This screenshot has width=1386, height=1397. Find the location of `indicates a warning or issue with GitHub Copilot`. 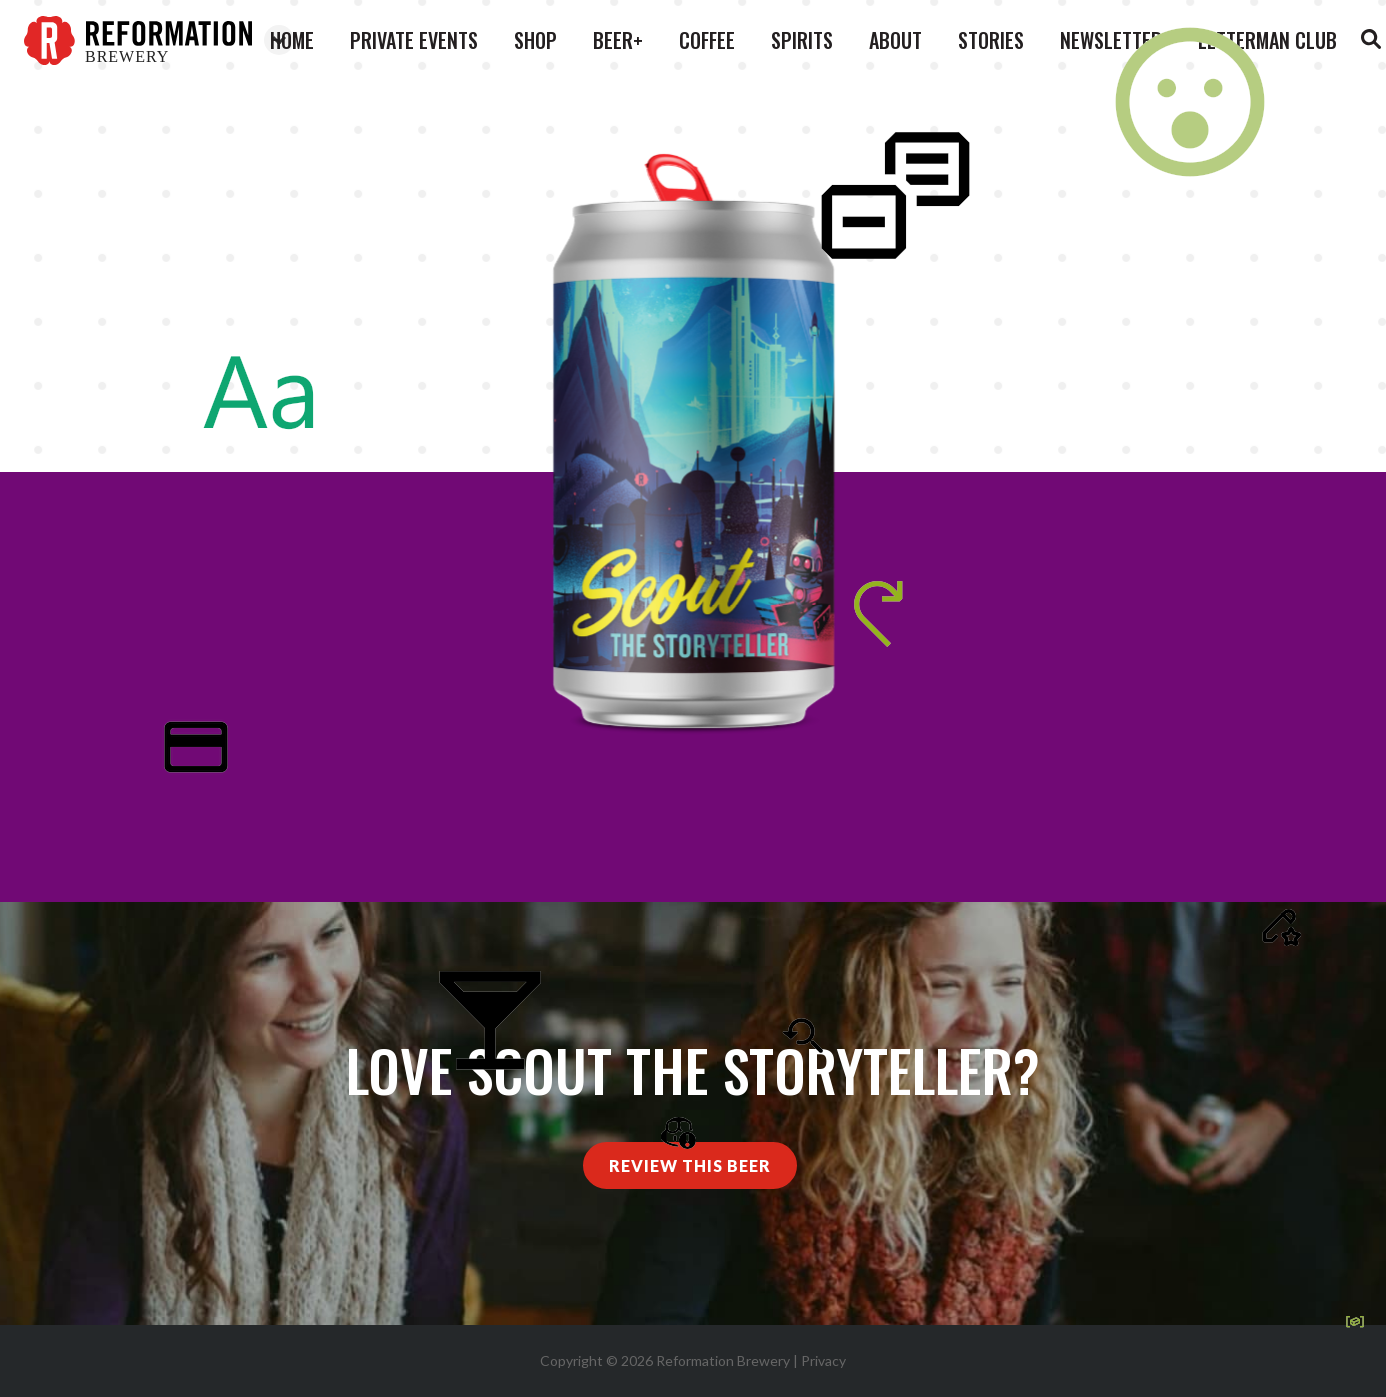

indicates a warning or issue with GitHub Copilot is located at coordinates (678, 1133).